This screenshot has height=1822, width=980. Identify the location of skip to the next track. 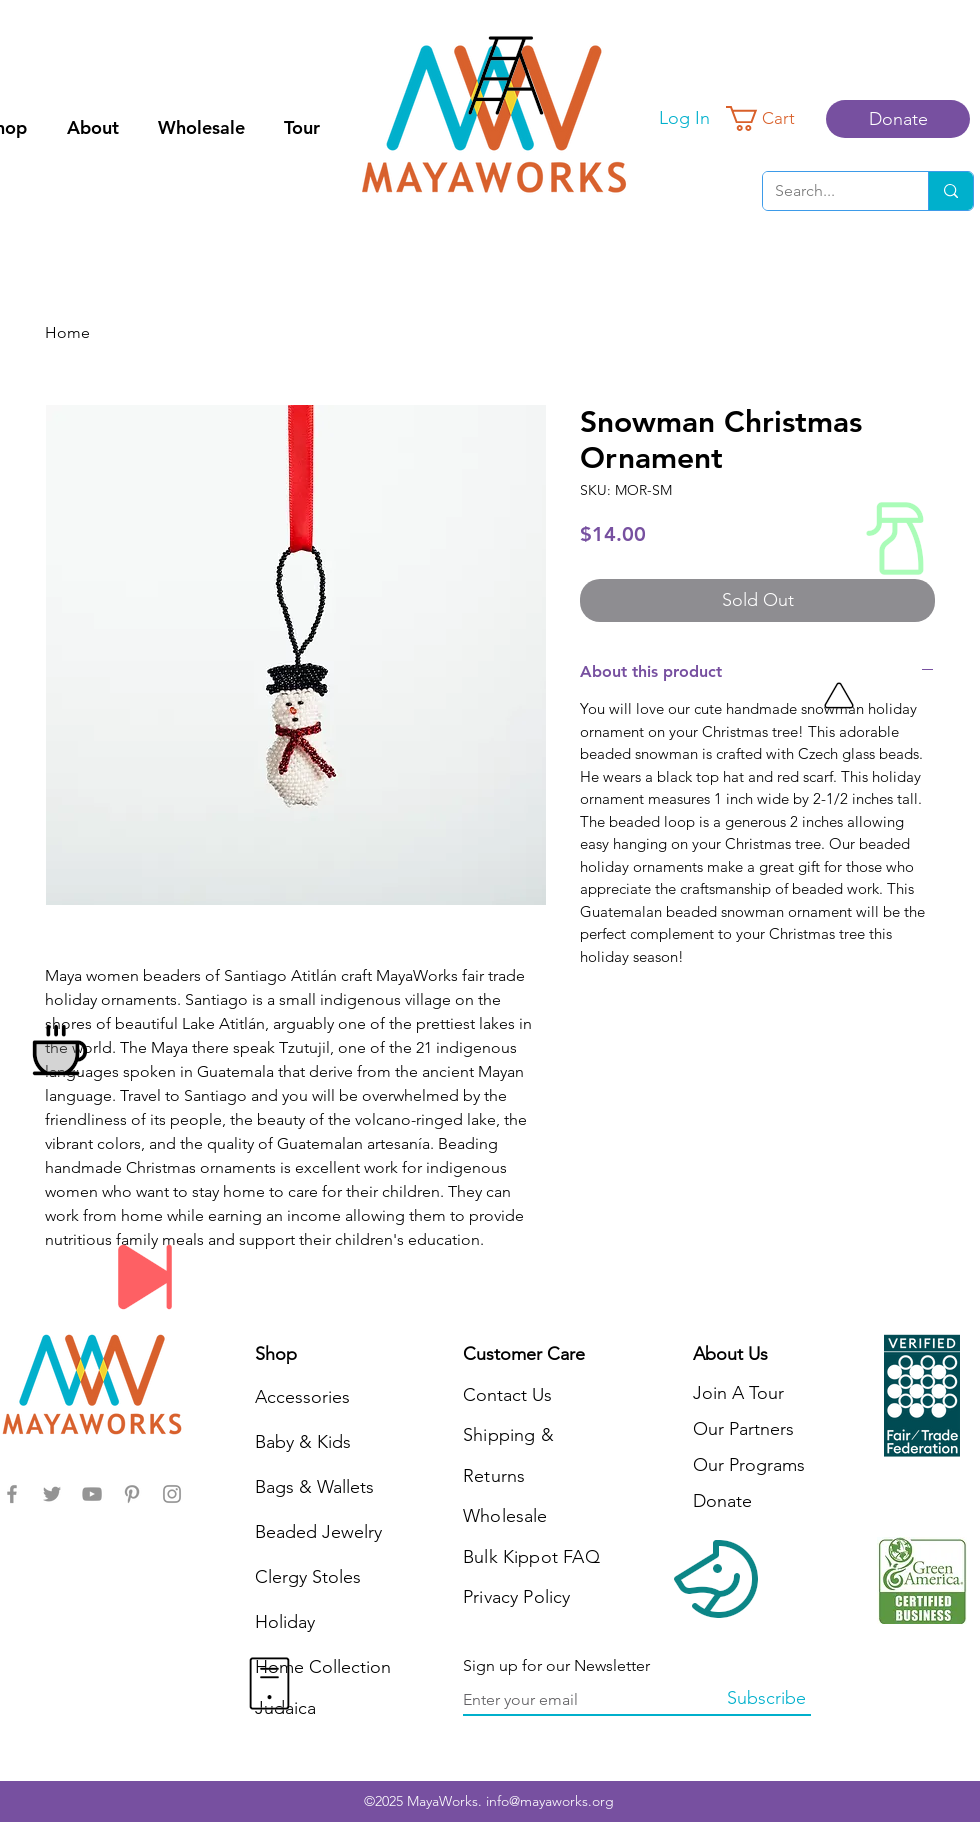
(145, 1277).